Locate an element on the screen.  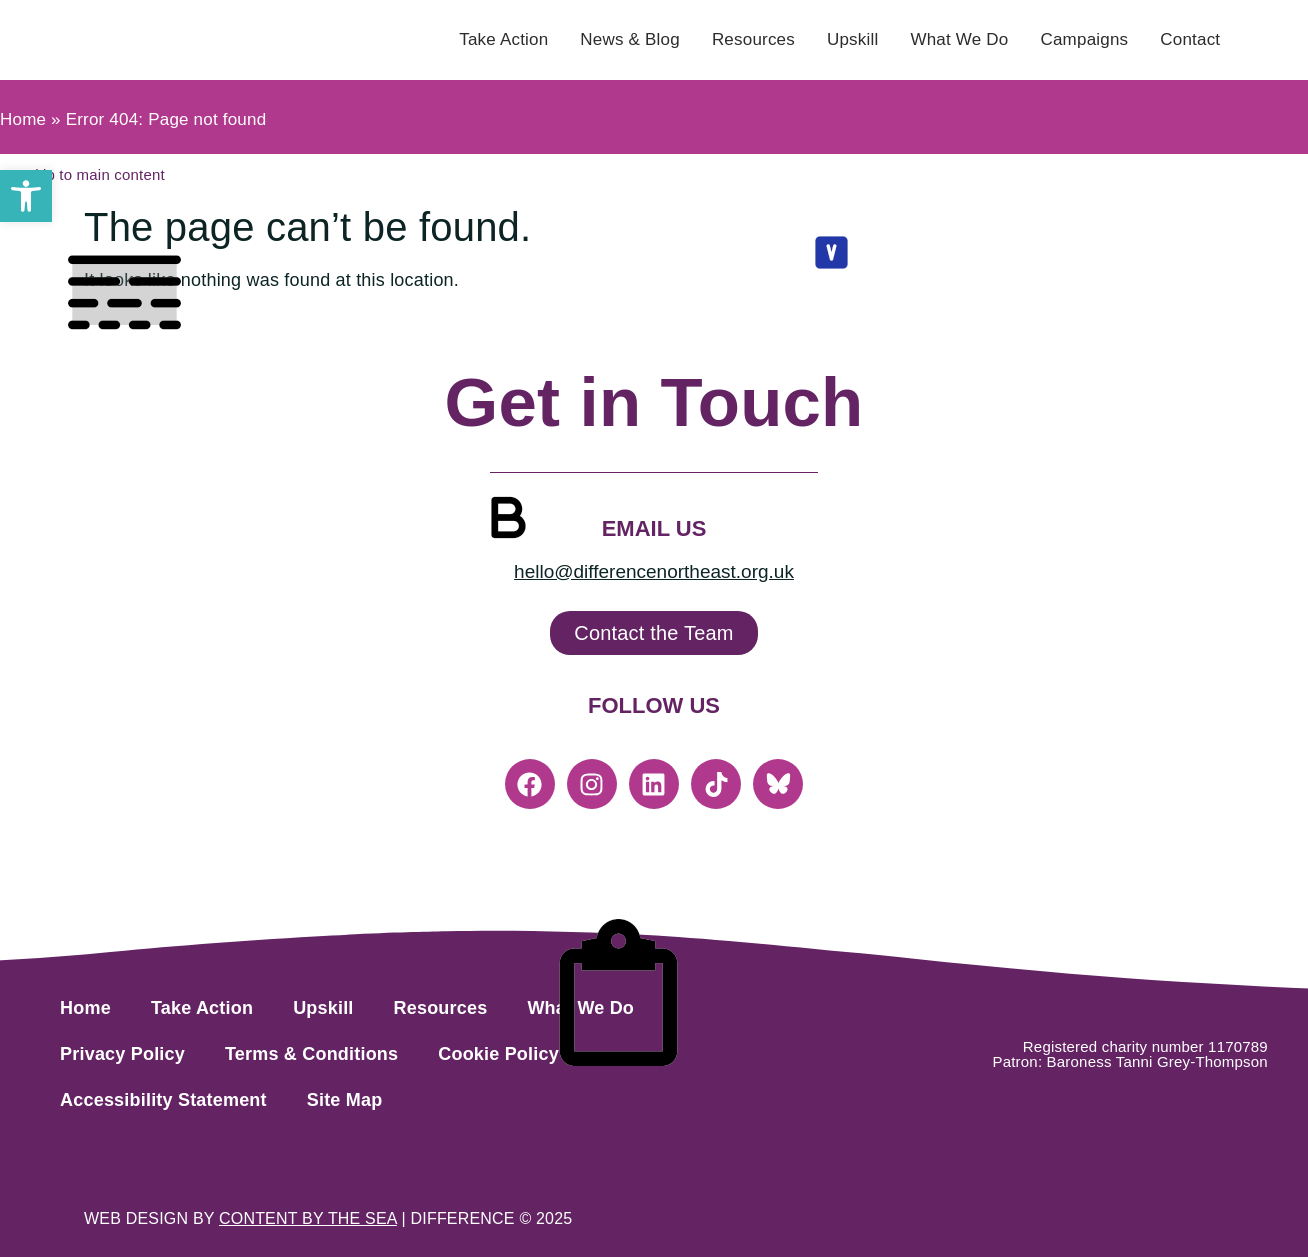
indicates items starting with the letter V is located at coordinates (831, 252).